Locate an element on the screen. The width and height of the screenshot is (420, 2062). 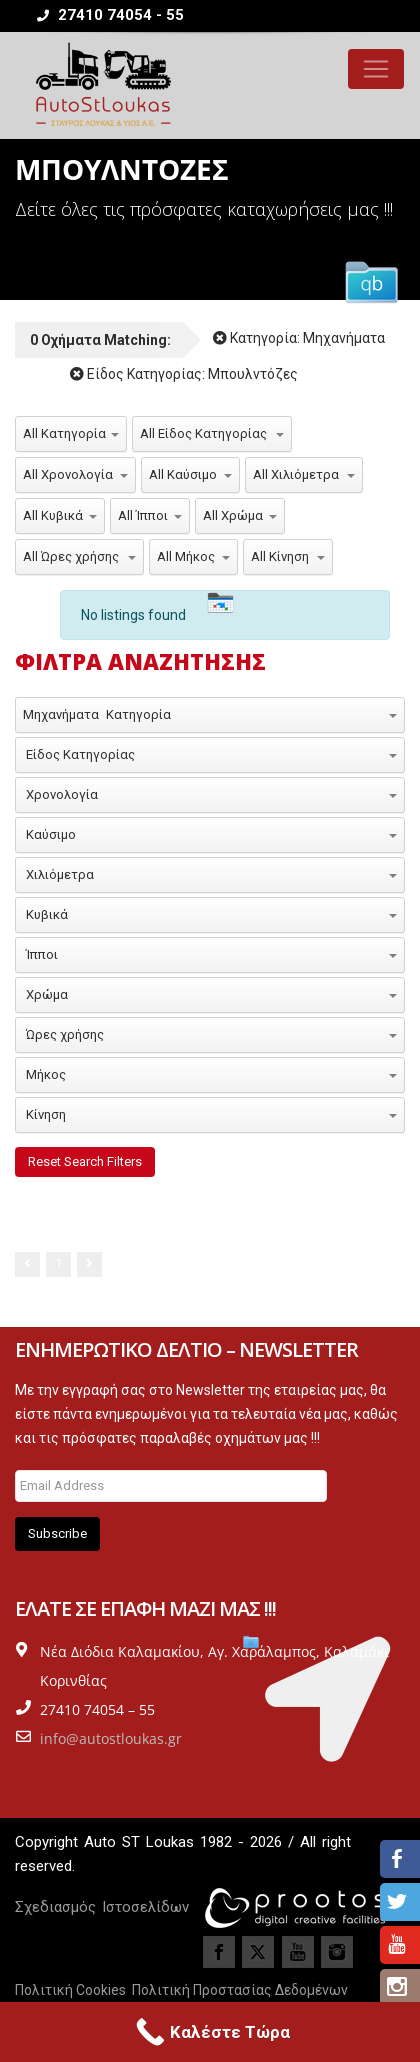
access support files and resources is located at coordinates (251, 1642).